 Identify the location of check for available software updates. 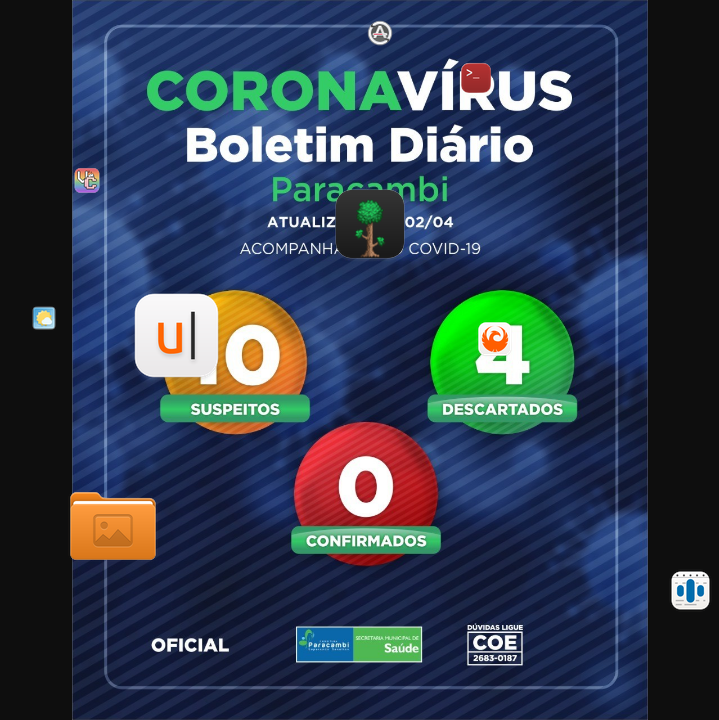
(380, 33).